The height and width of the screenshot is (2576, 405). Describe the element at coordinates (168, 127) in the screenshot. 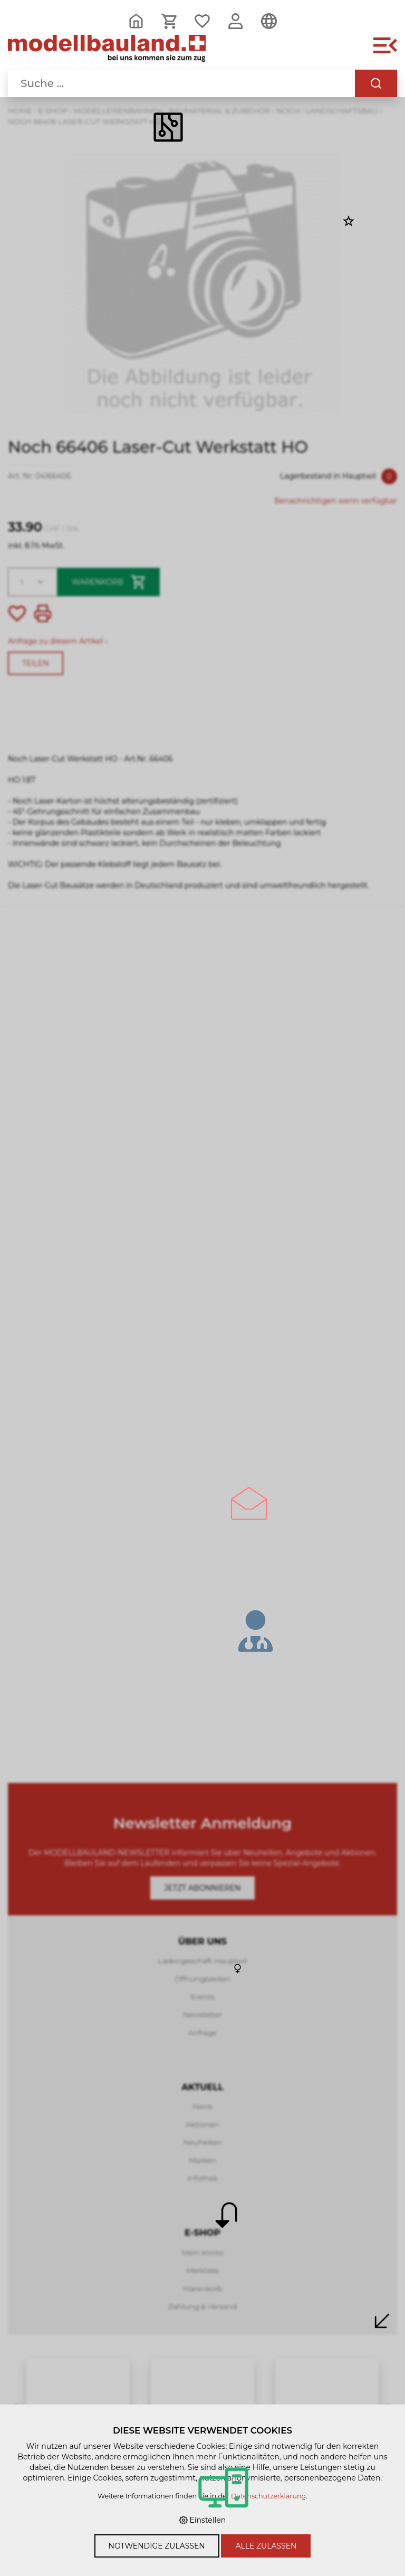

I see `access hardware or circuit settings` at that location.